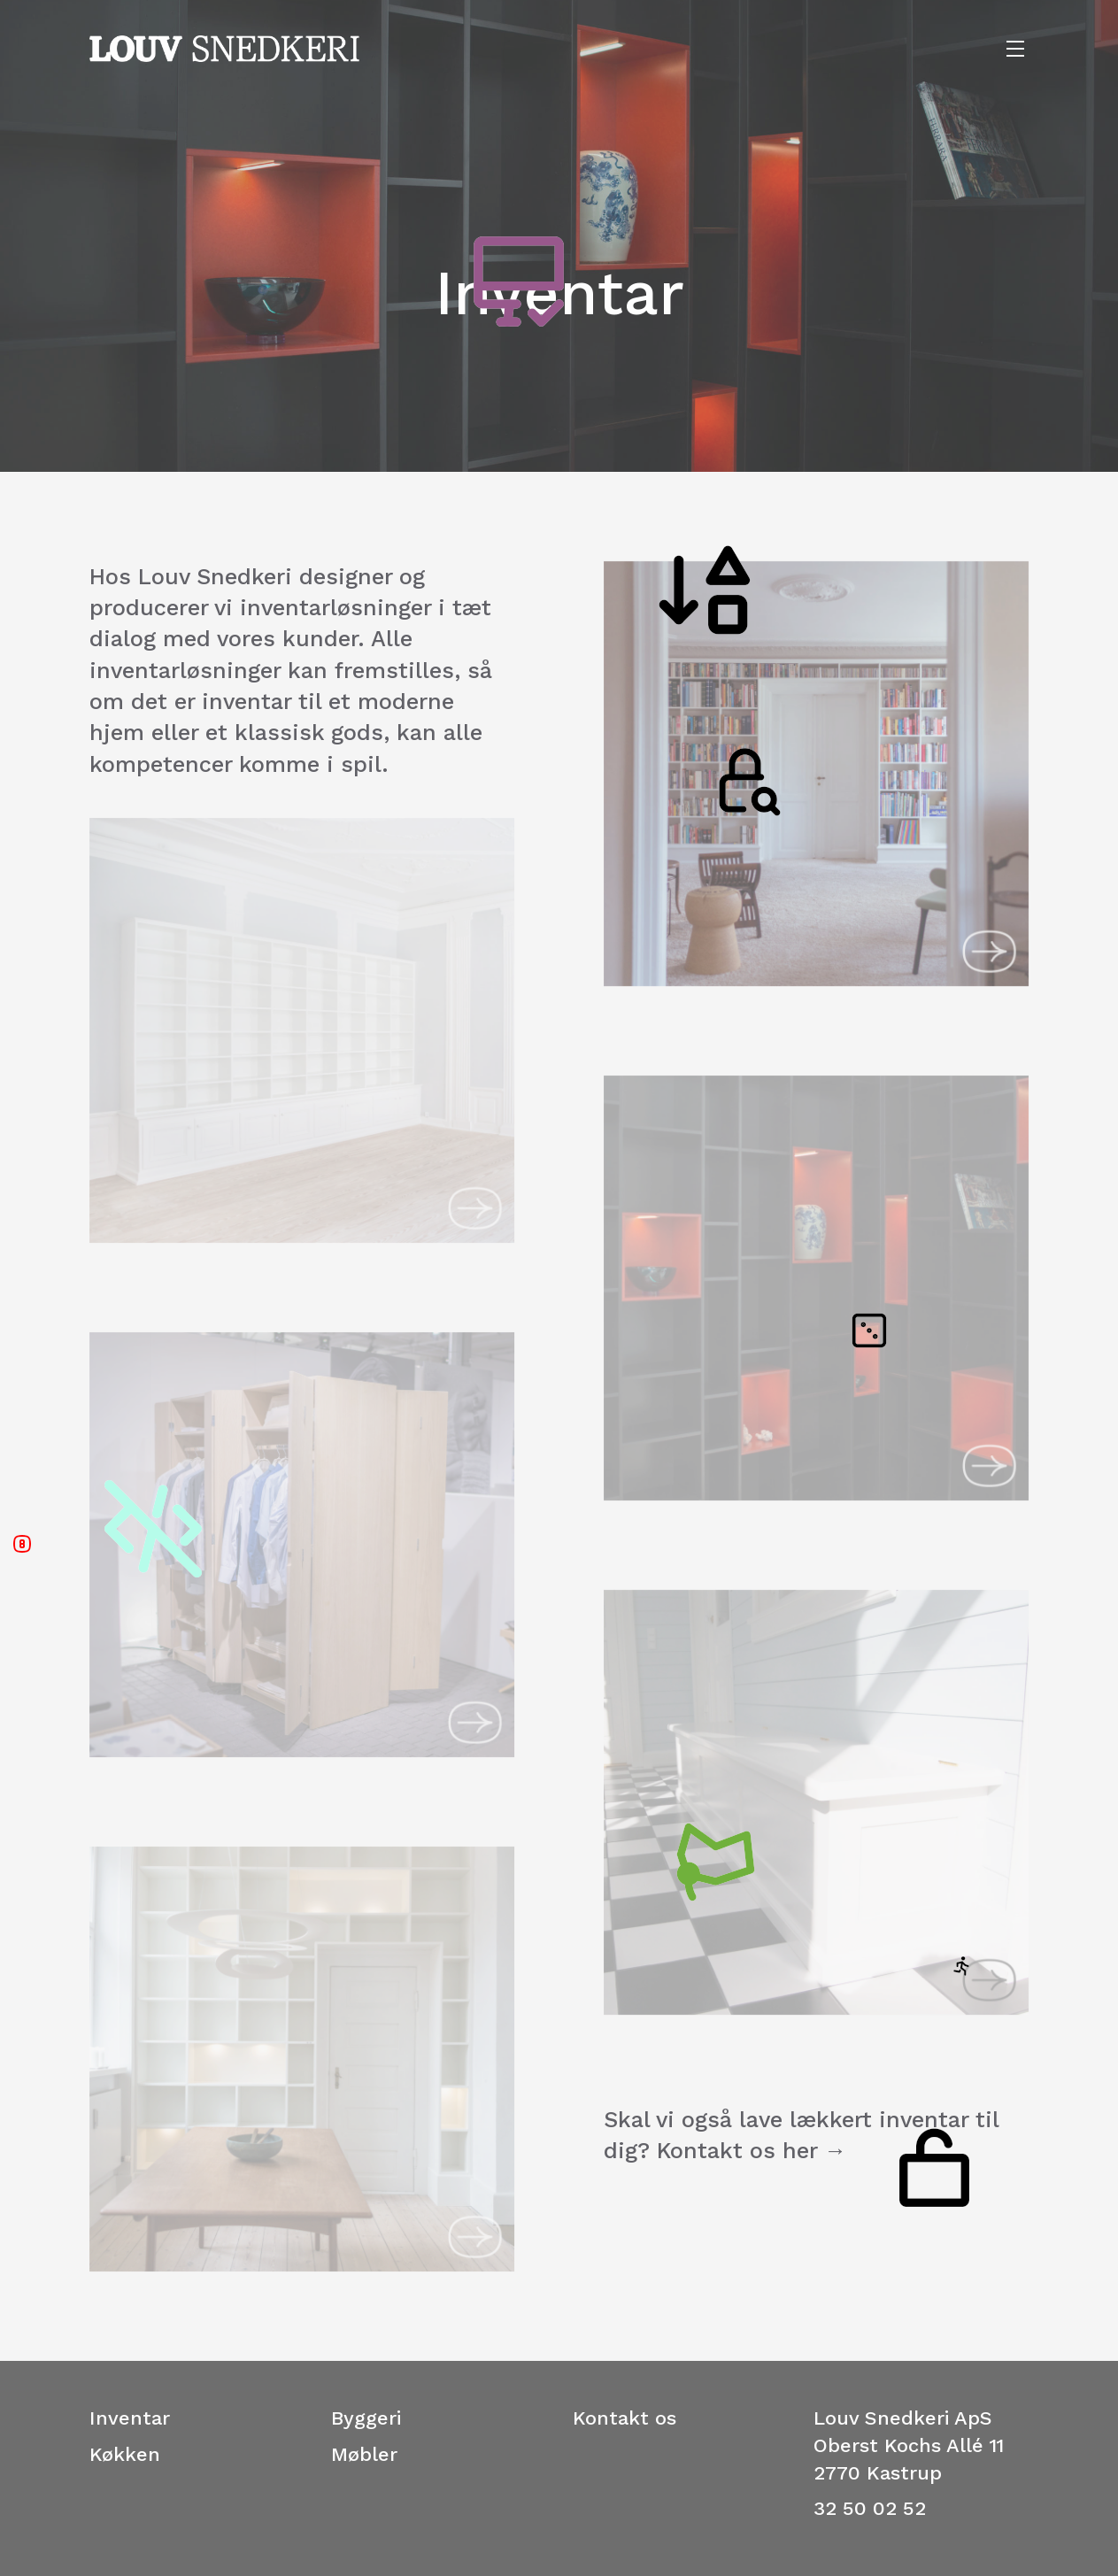  I want to click on make a freehand polygon selection, so click(715, 1862).